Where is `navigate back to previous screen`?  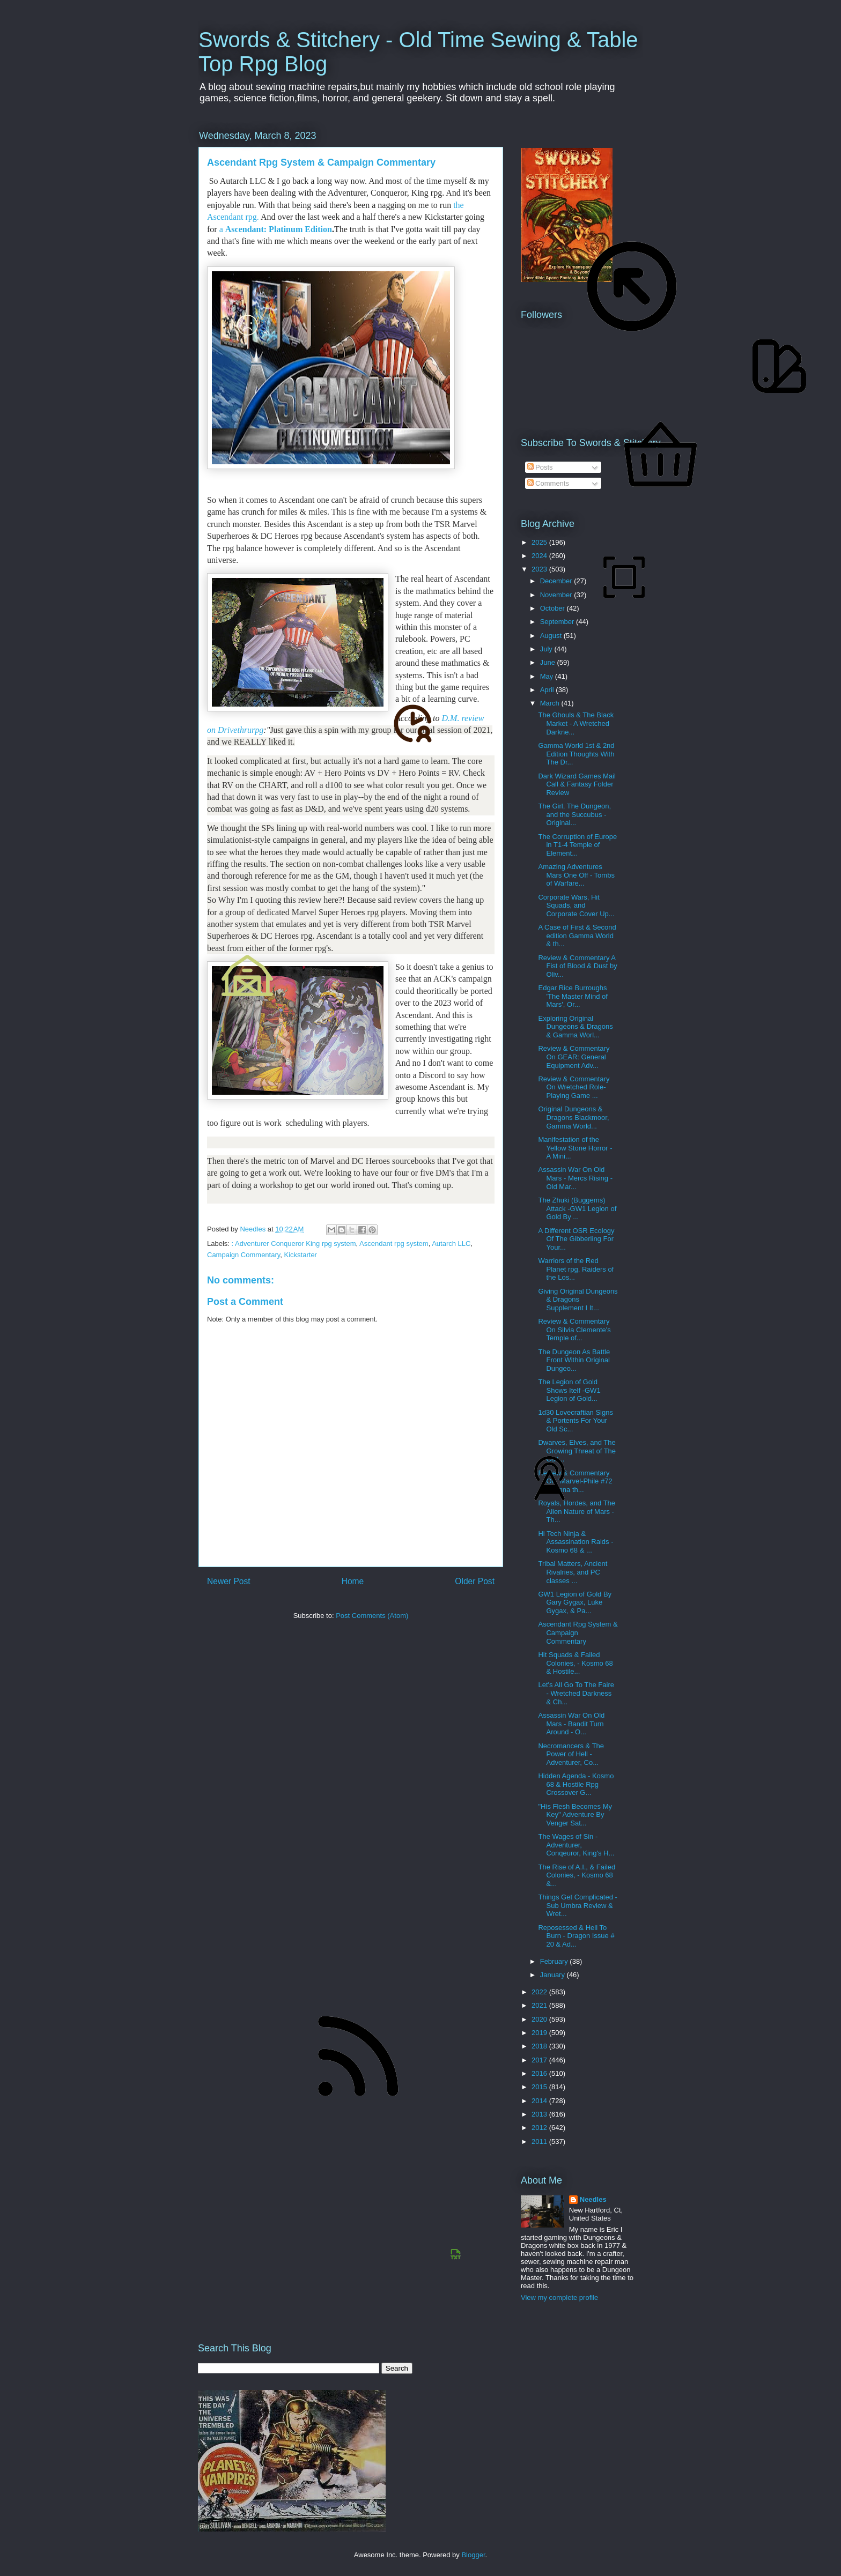 navigate back to previous screen is located at coordinates (632, 286).